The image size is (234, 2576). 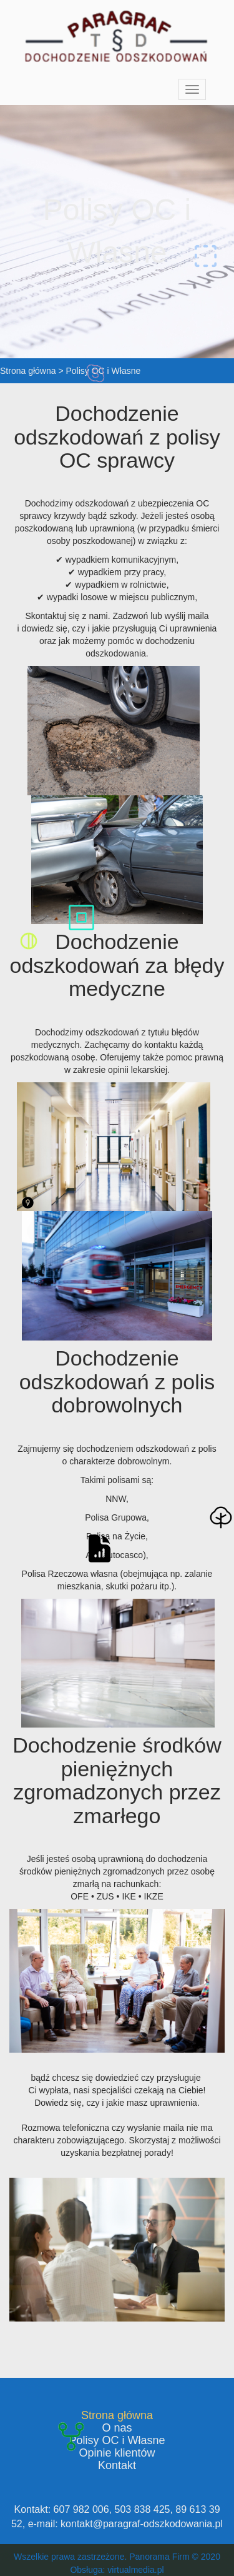 What do you see at coordinates (221, 1517) in the screenshot?
I see `view parks or nature areas nearby` at bounding box center [221, 1517].